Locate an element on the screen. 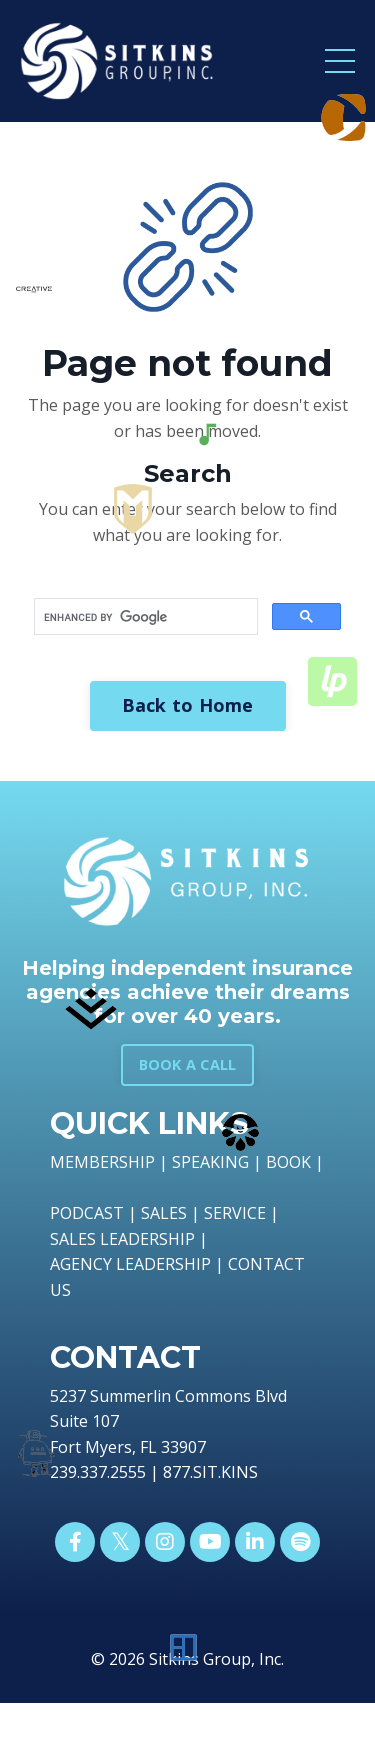 The image size is (375, 1764). open the Juejin app is located at coordinates (91, 1009).